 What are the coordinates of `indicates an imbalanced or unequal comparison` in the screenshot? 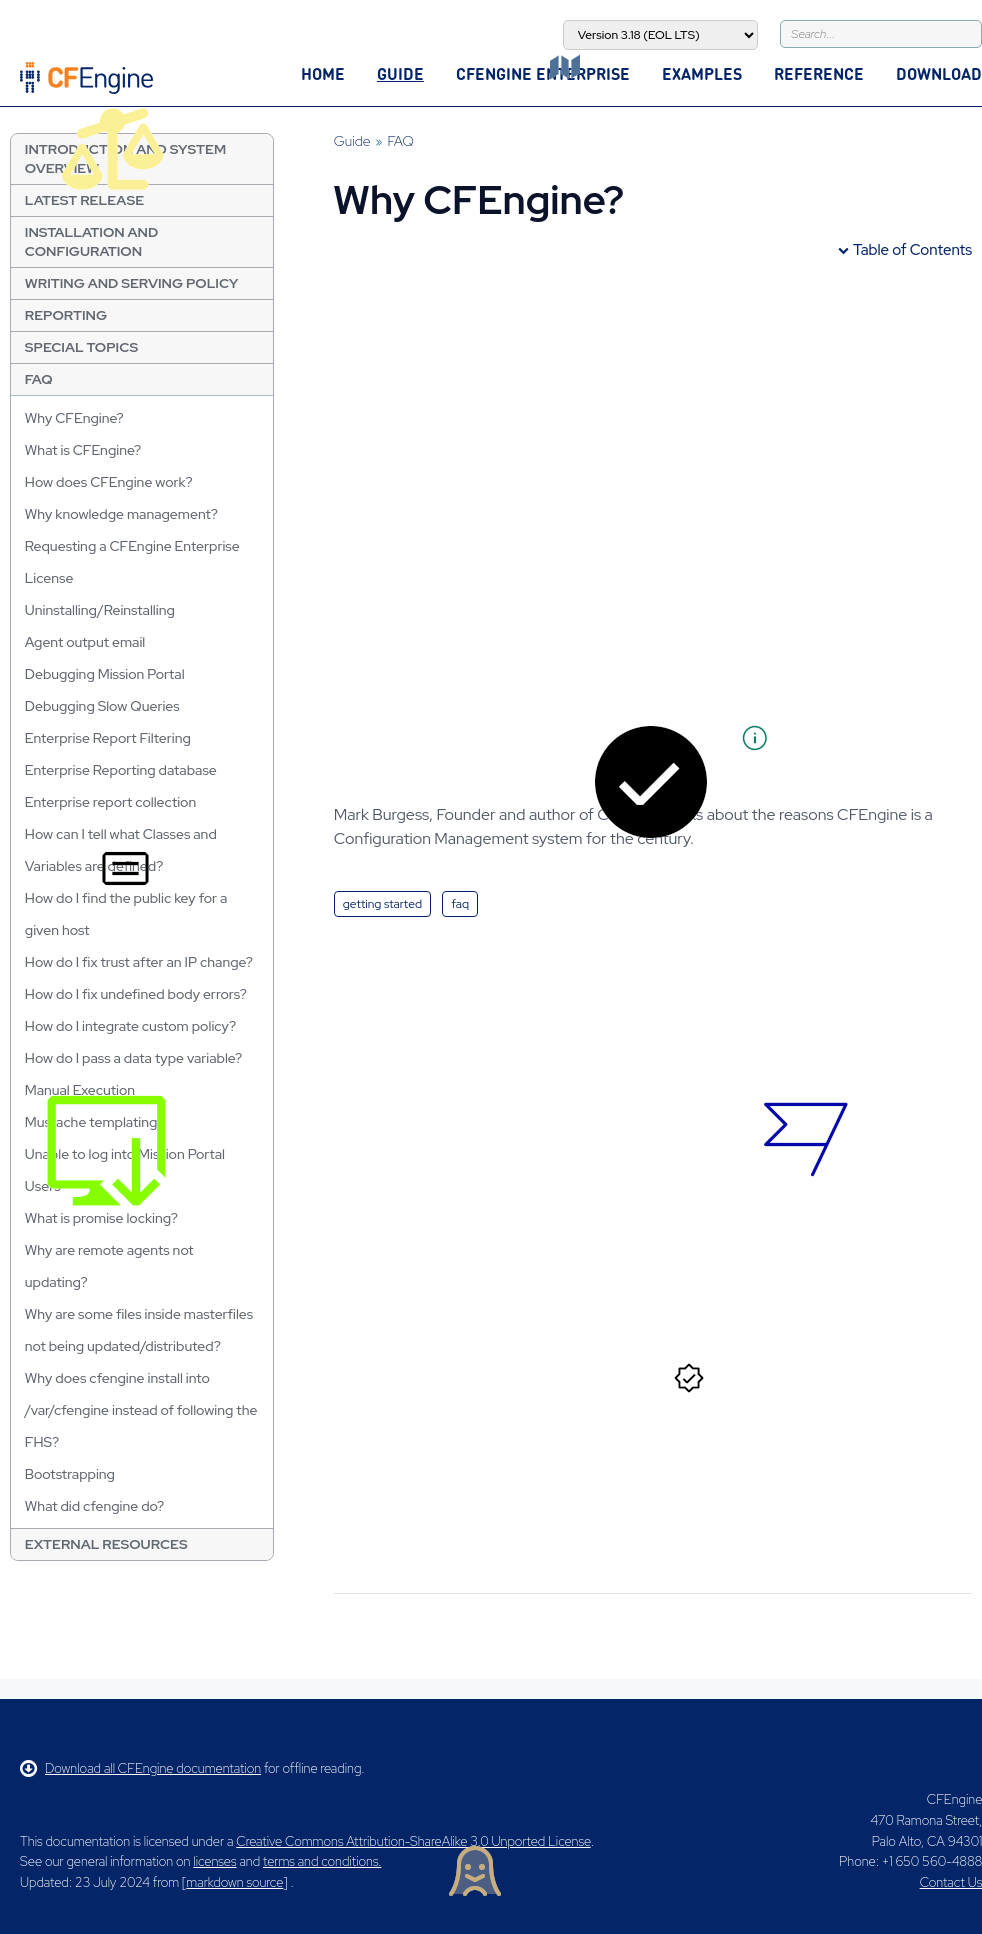 It's located at (113, 149).